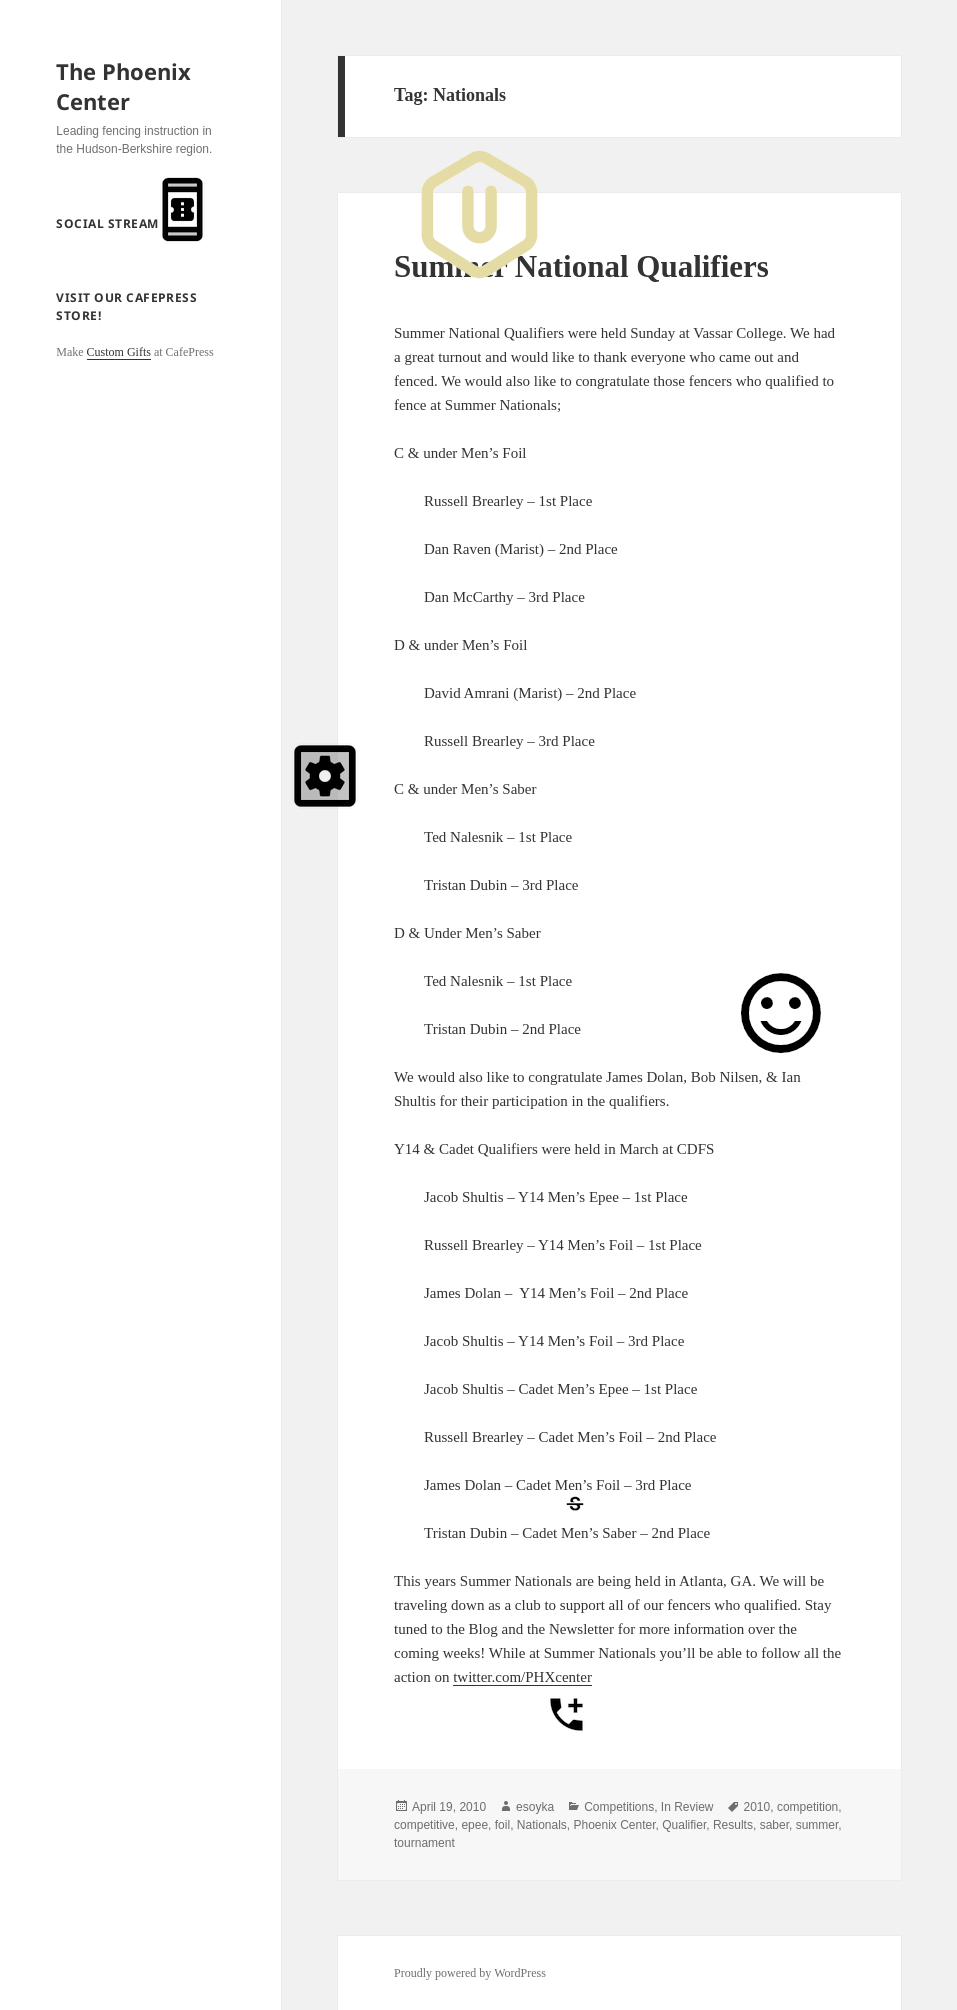  Describe the element at coordinates (325, 776) in the screenshot. I see `access application settings` at that location.